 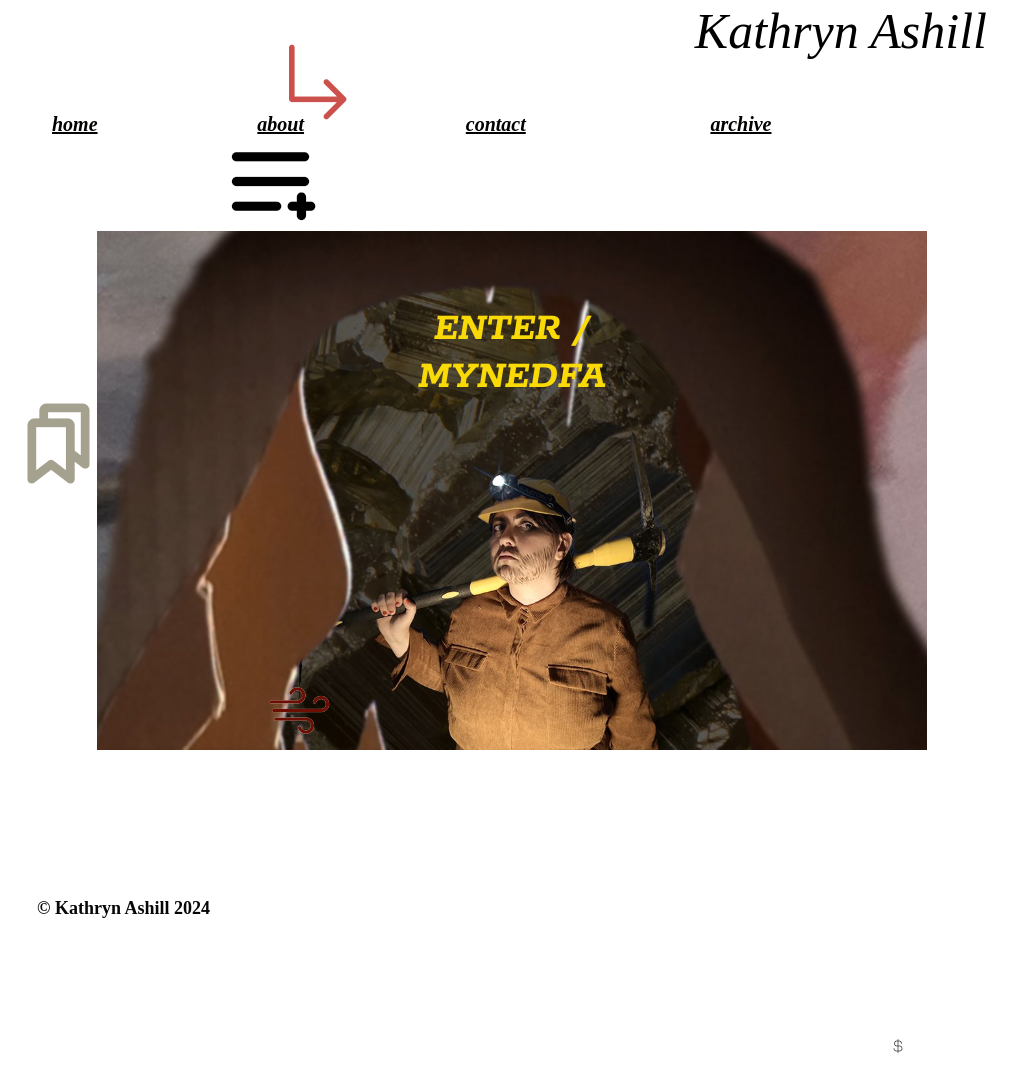 What do you see at coordinates (299, 710) in the screenshot?
I see `indicates current wind conditions` at bounding box center [299, 710].